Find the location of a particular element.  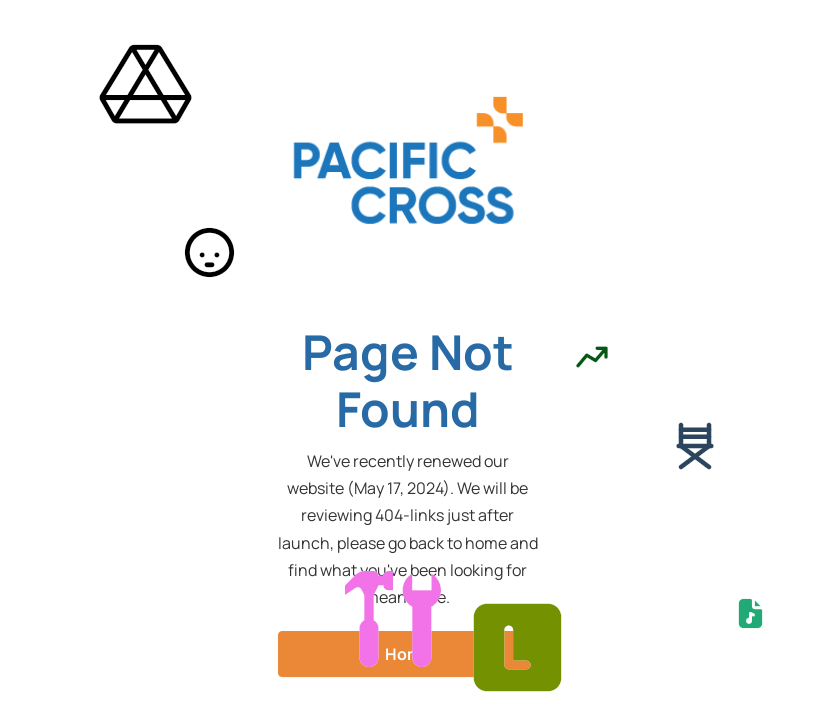

open an audio or music file is located at coordinates (750, 613).